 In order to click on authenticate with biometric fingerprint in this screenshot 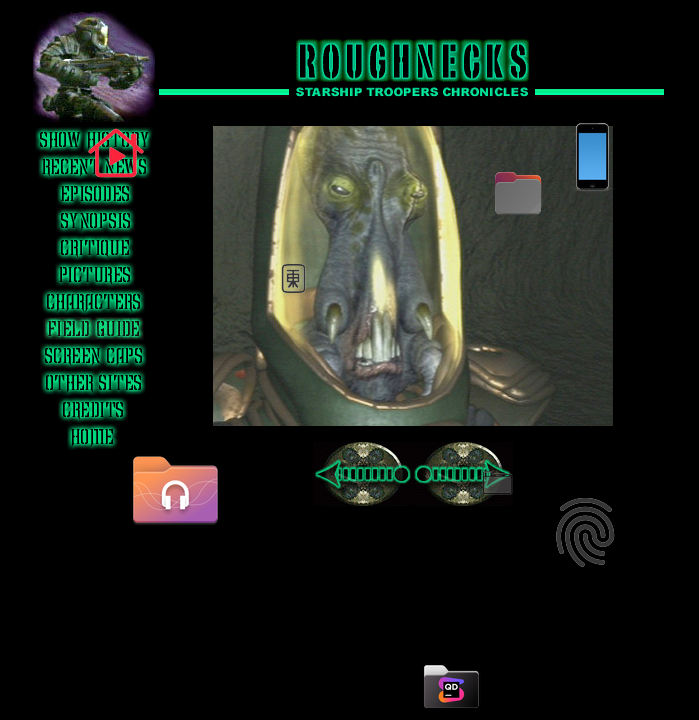, I will do `click(587, 533)`.